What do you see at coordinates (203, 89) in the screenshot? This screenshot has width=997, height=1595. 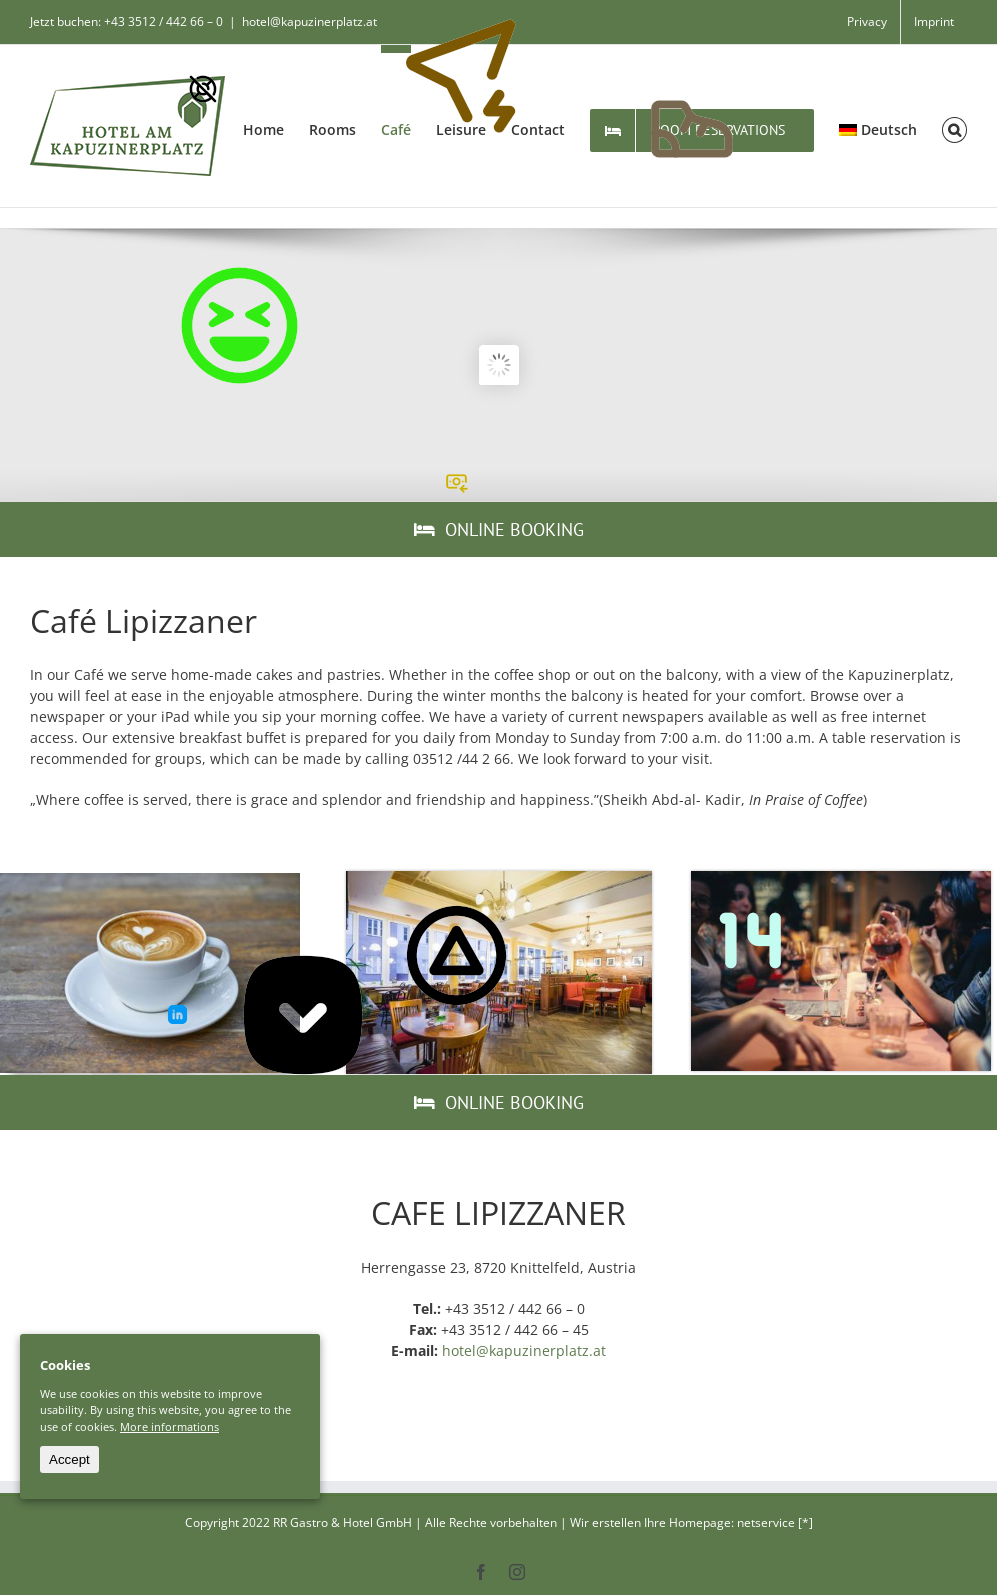 I see `help or support is unavailable` at bounding box center [203, 89].